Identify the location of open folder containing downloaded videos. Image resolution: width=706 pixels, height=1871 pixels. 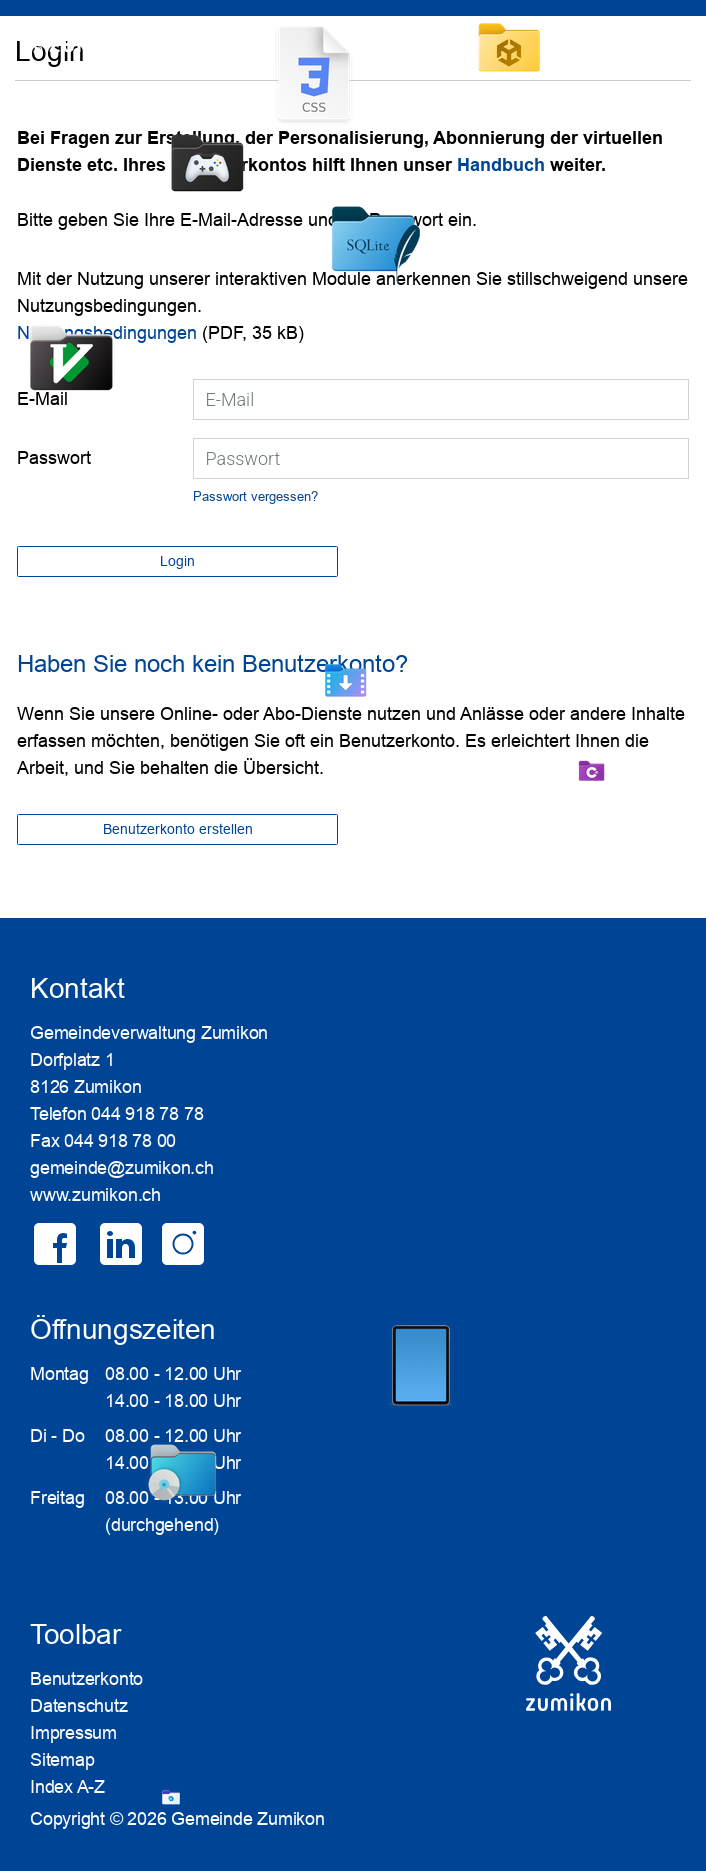
(345, 681).